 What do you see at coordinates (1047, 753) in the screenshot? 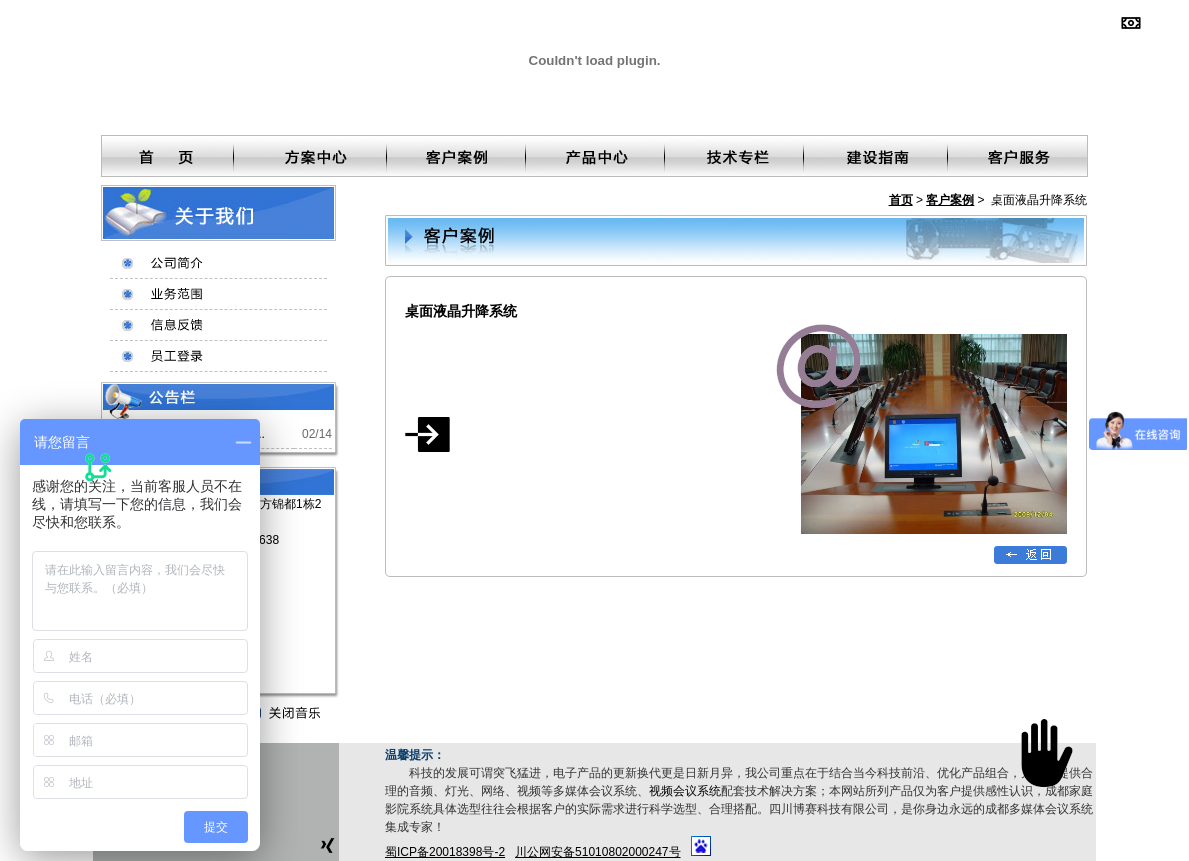
I see `stop or halt an action` at bounding box center [1047, 753].